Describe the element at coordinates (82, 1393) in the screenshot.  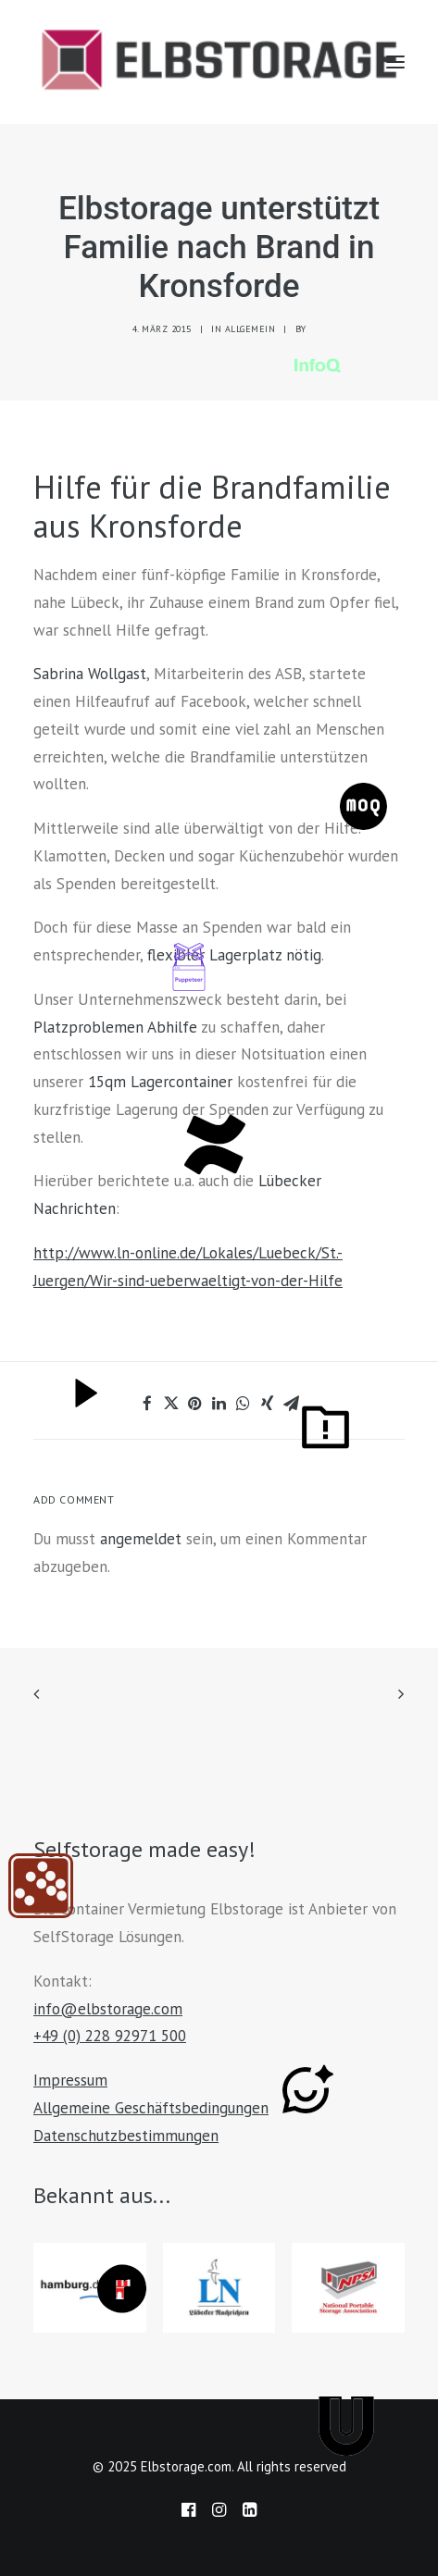
I see `play media content` at that location.